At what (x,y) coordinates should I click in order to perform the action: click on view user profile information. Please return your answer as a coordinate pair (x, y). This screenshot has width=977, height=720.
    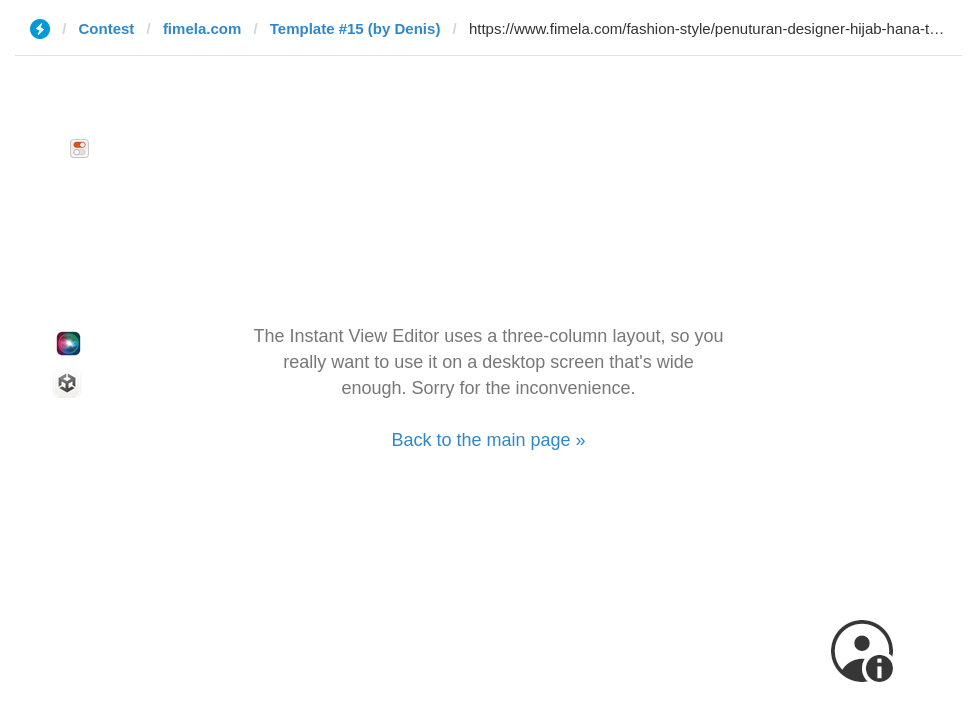
    Looking at the image, I should click on (862, 651).